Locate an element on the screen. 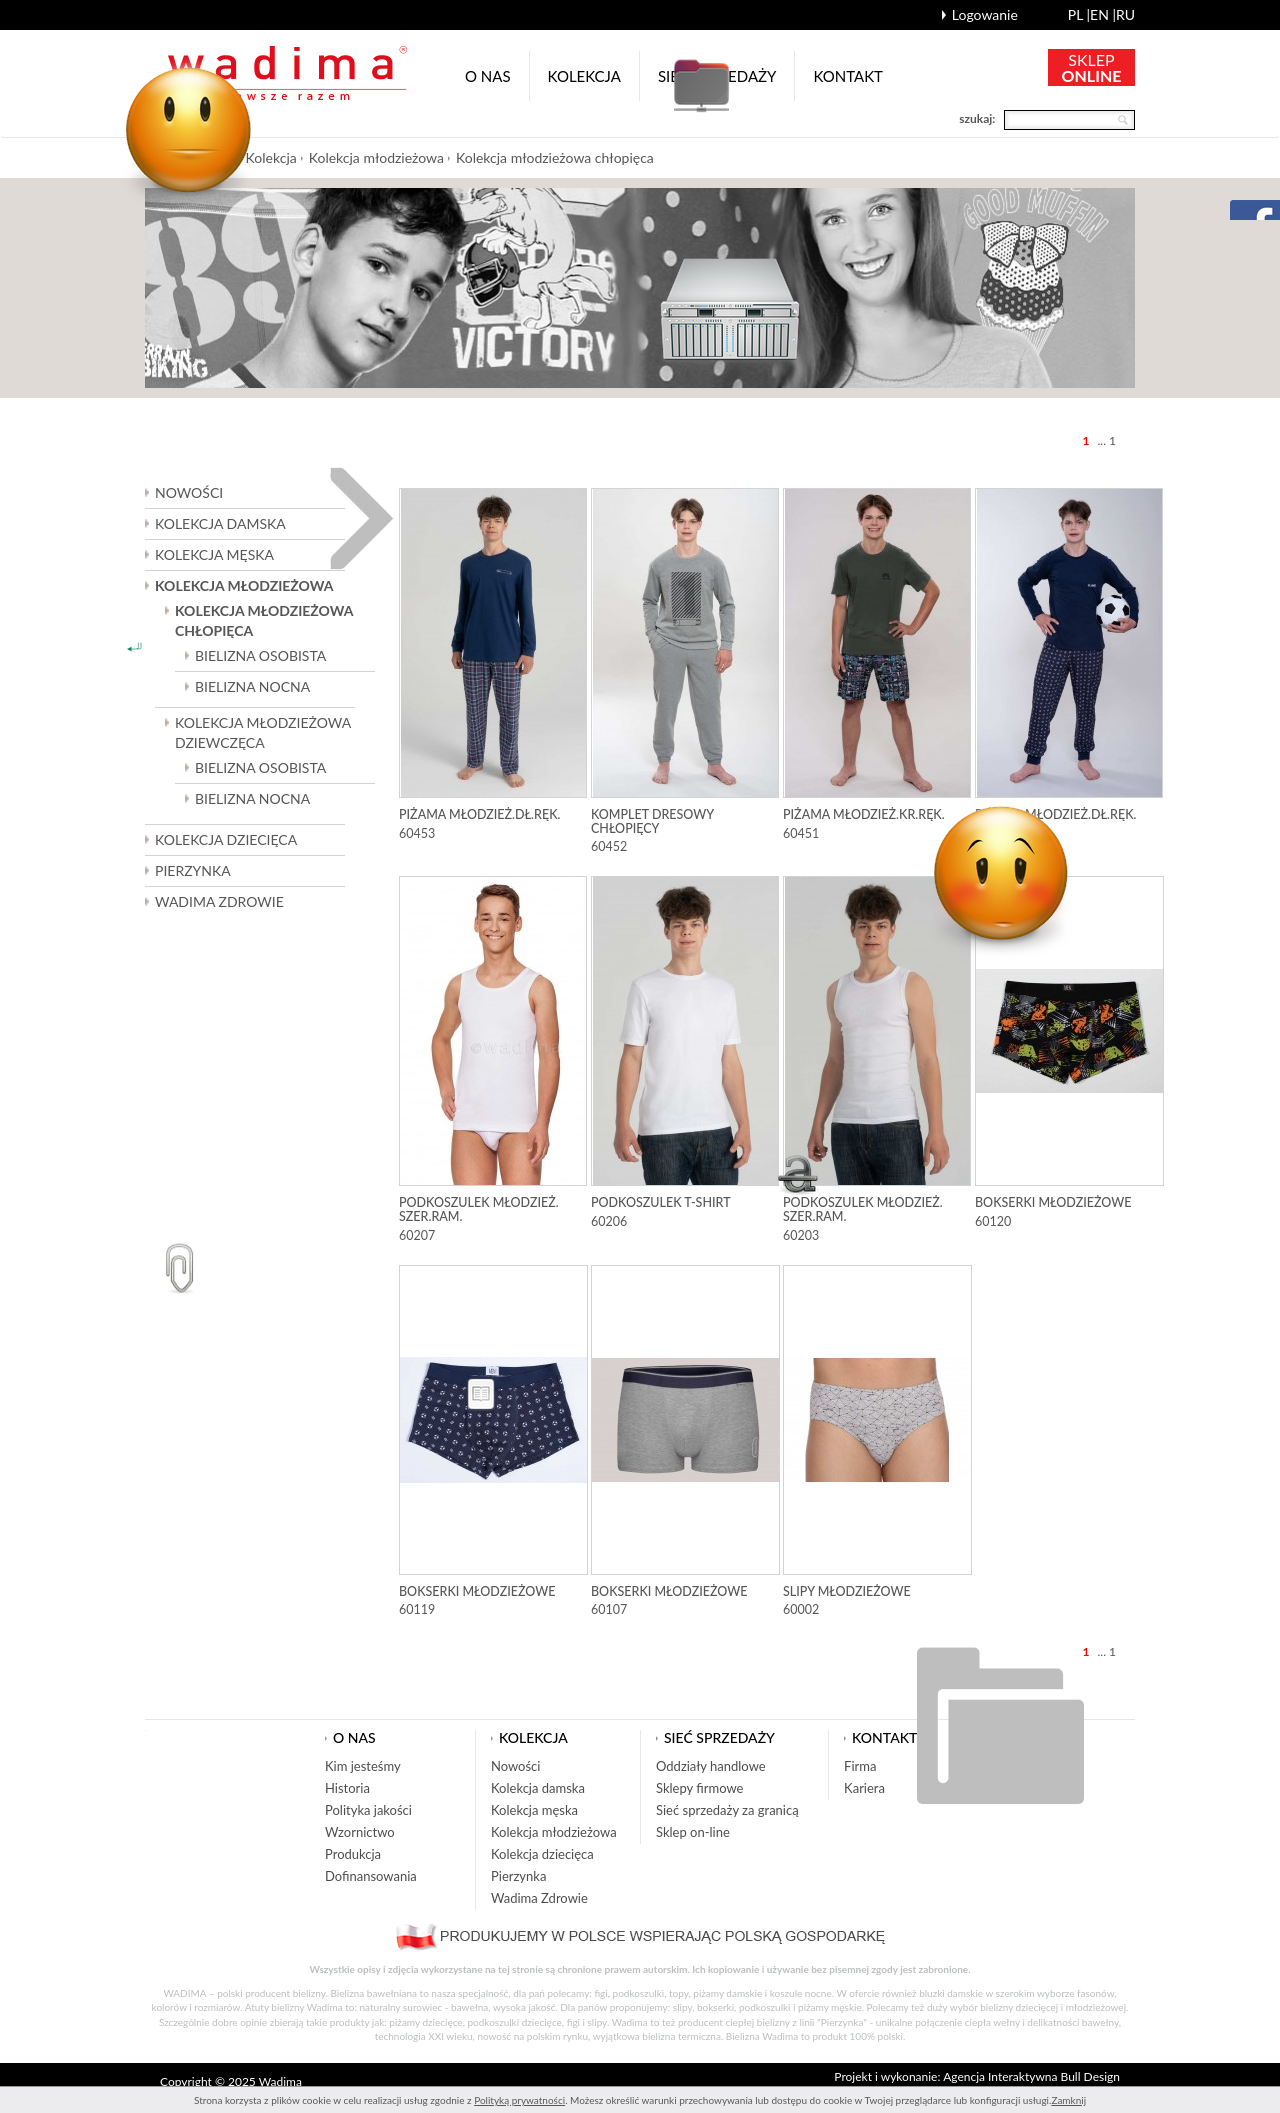  indicates a neutral or indifferent reaction is located at coordinates (189, 136).